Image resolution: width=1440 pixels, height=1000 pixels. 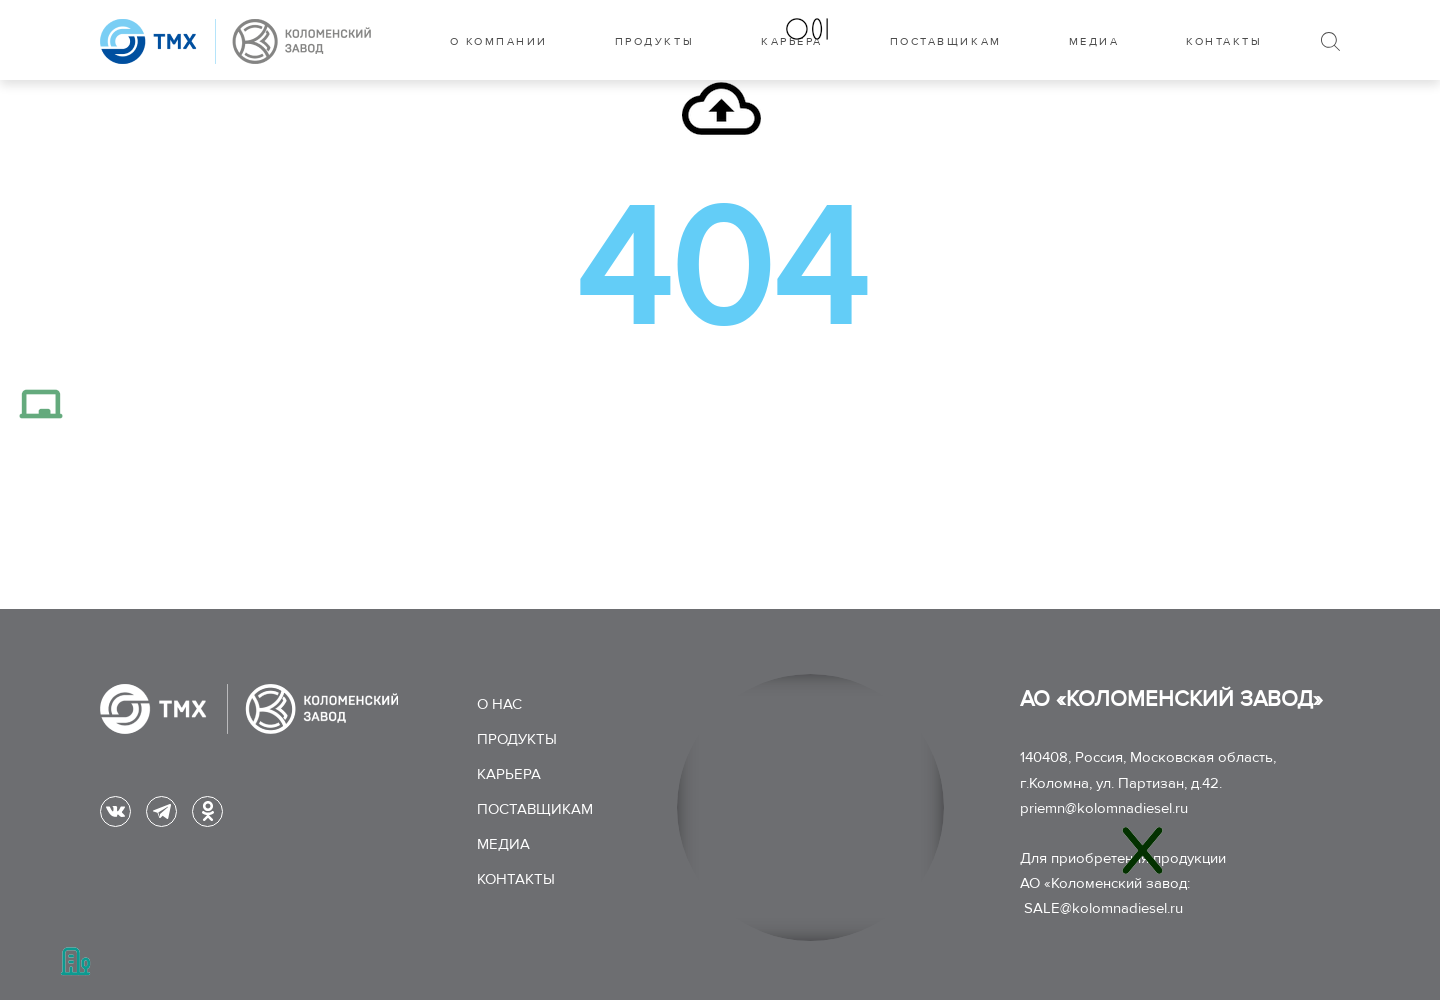 What do you see at coordinates (75, 960) in the screenshot?
I see `view property listings` at bounding box center [75, 960].